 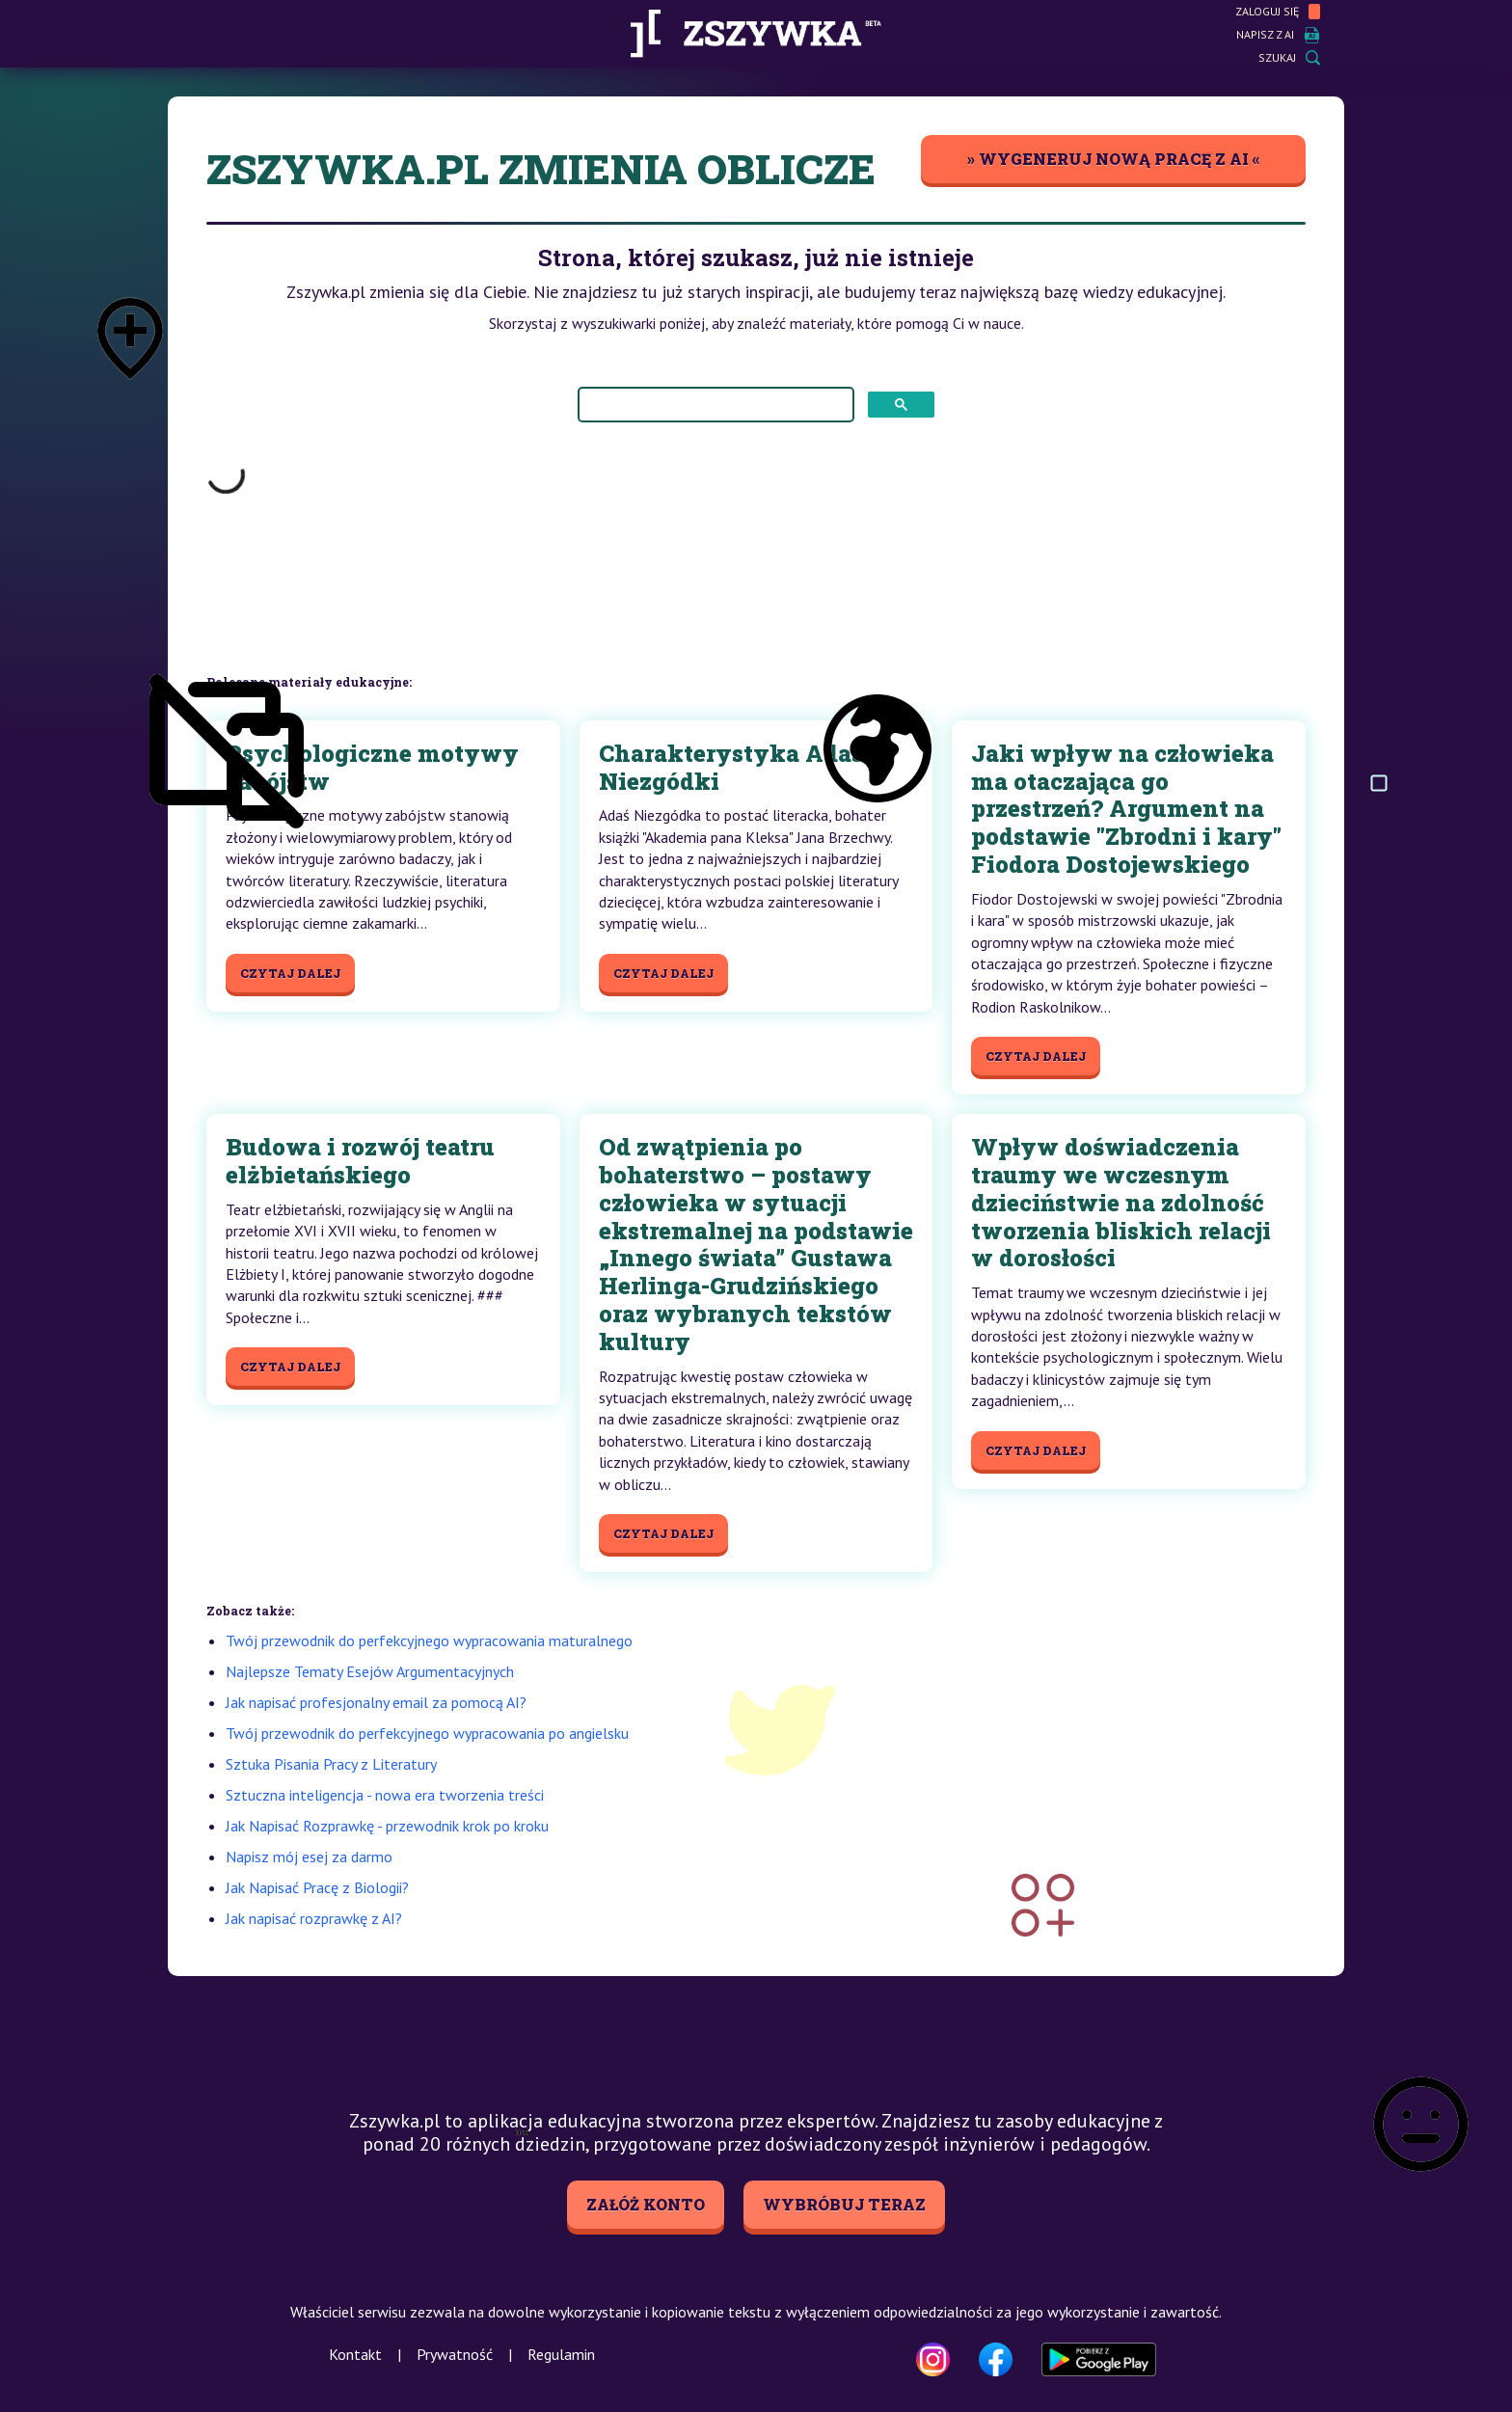 I want to click on sort items in ascending numerical order, so click(x=522, y=2132).